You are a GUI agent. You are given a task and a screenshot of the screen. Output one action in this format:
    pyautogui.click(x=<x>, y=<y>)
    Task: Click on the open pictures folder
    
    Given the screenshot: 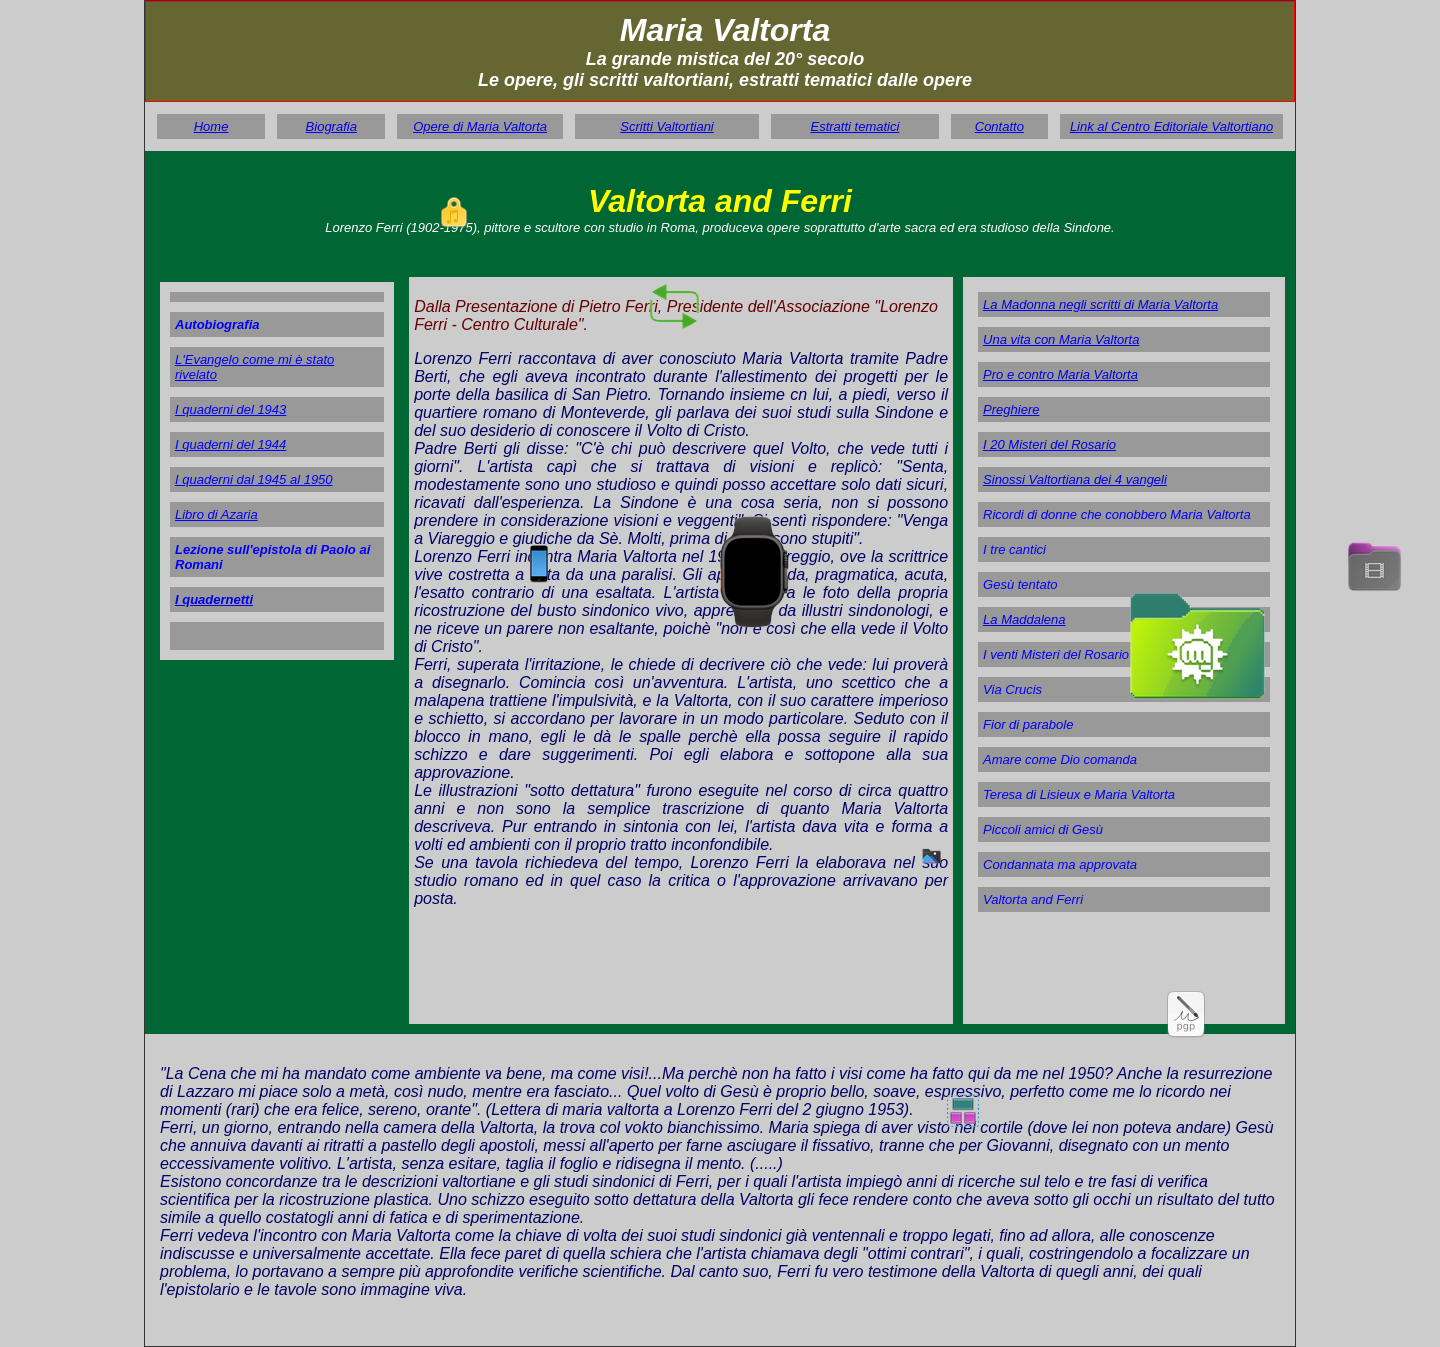 What is the action you would take?
    pyautogui.click(x=931, y=856)
    